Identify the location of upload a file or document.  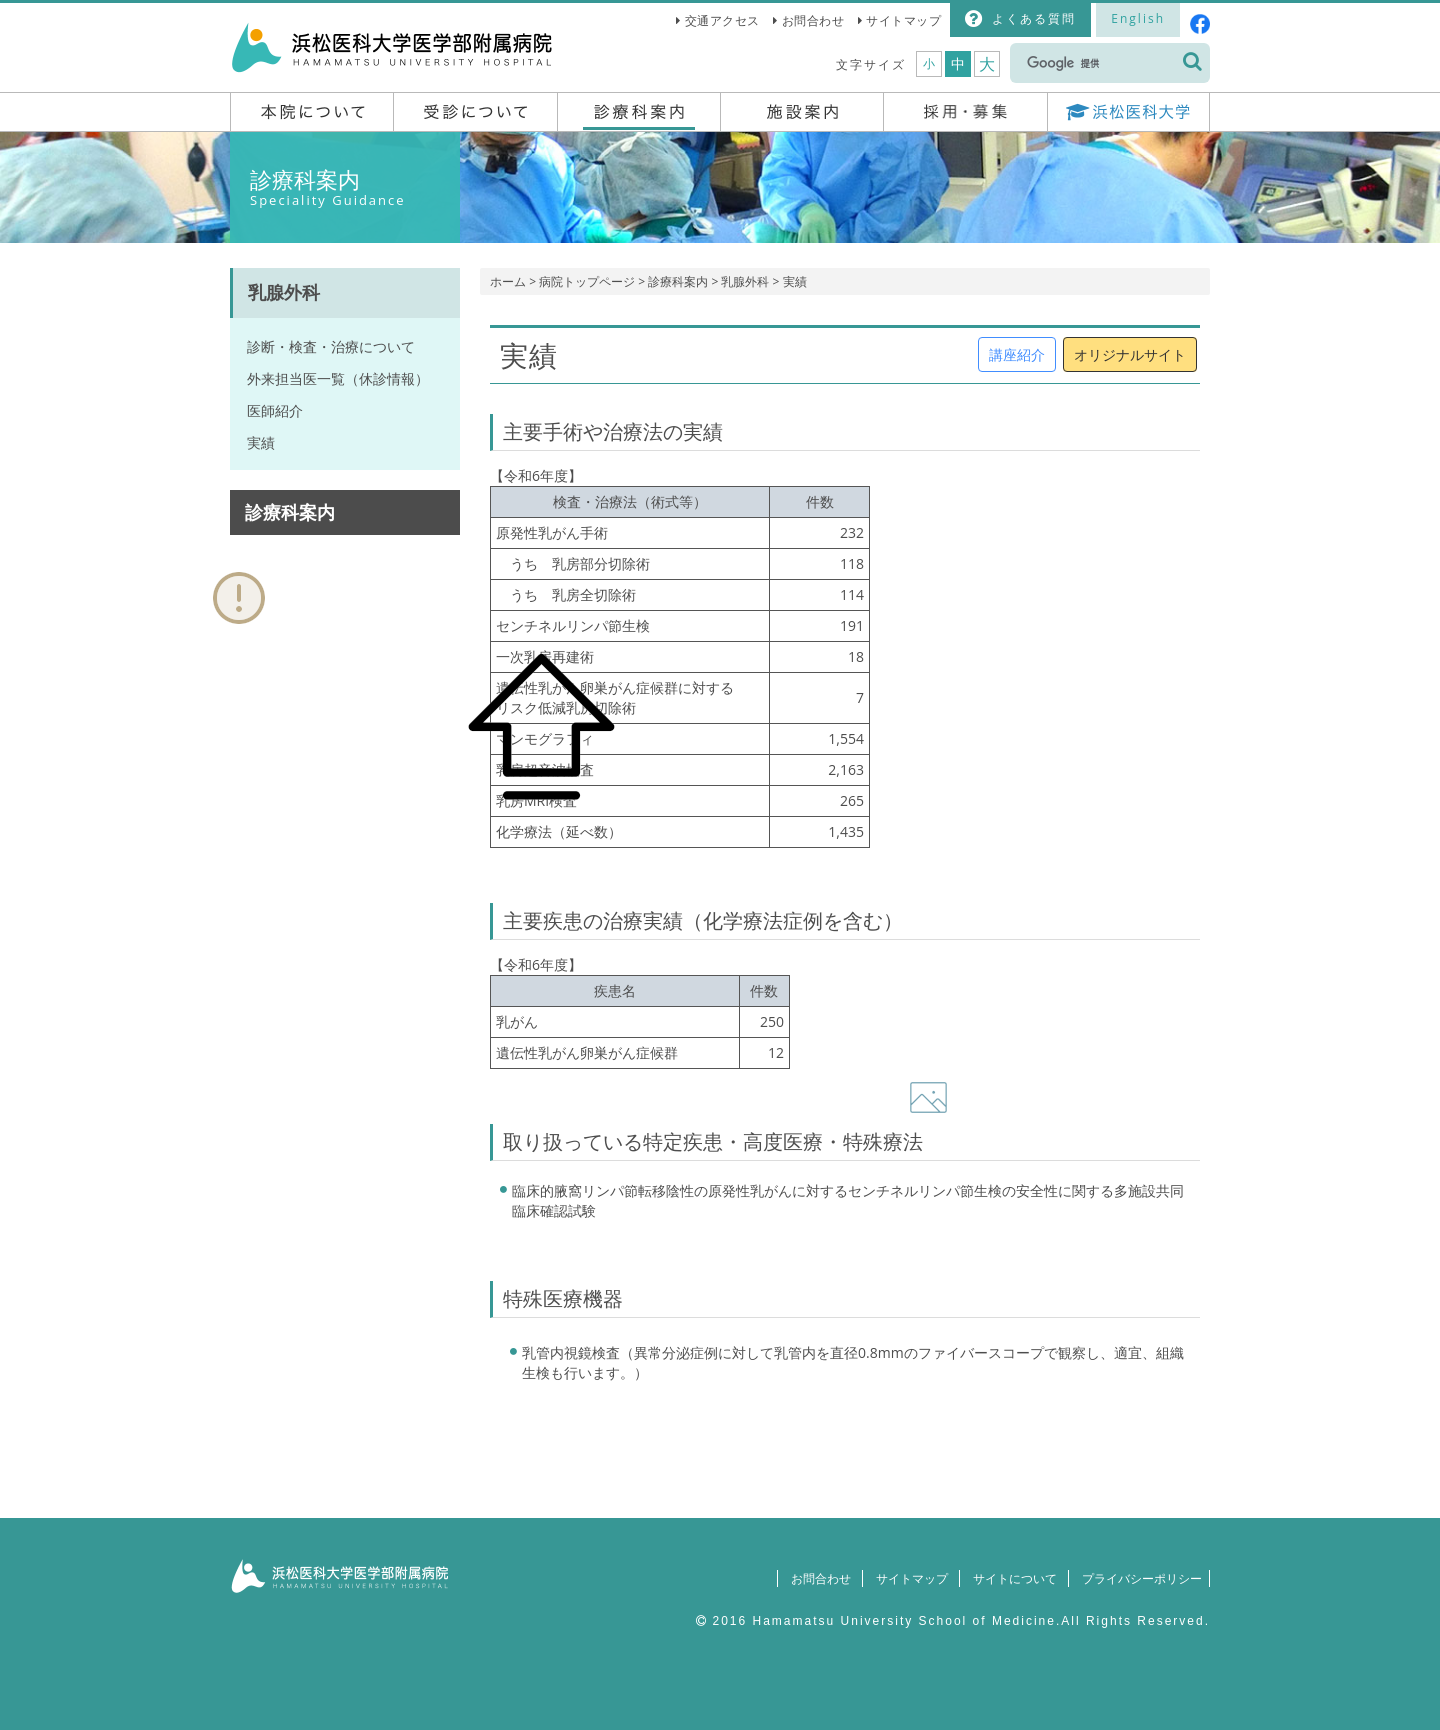
(541, 732).